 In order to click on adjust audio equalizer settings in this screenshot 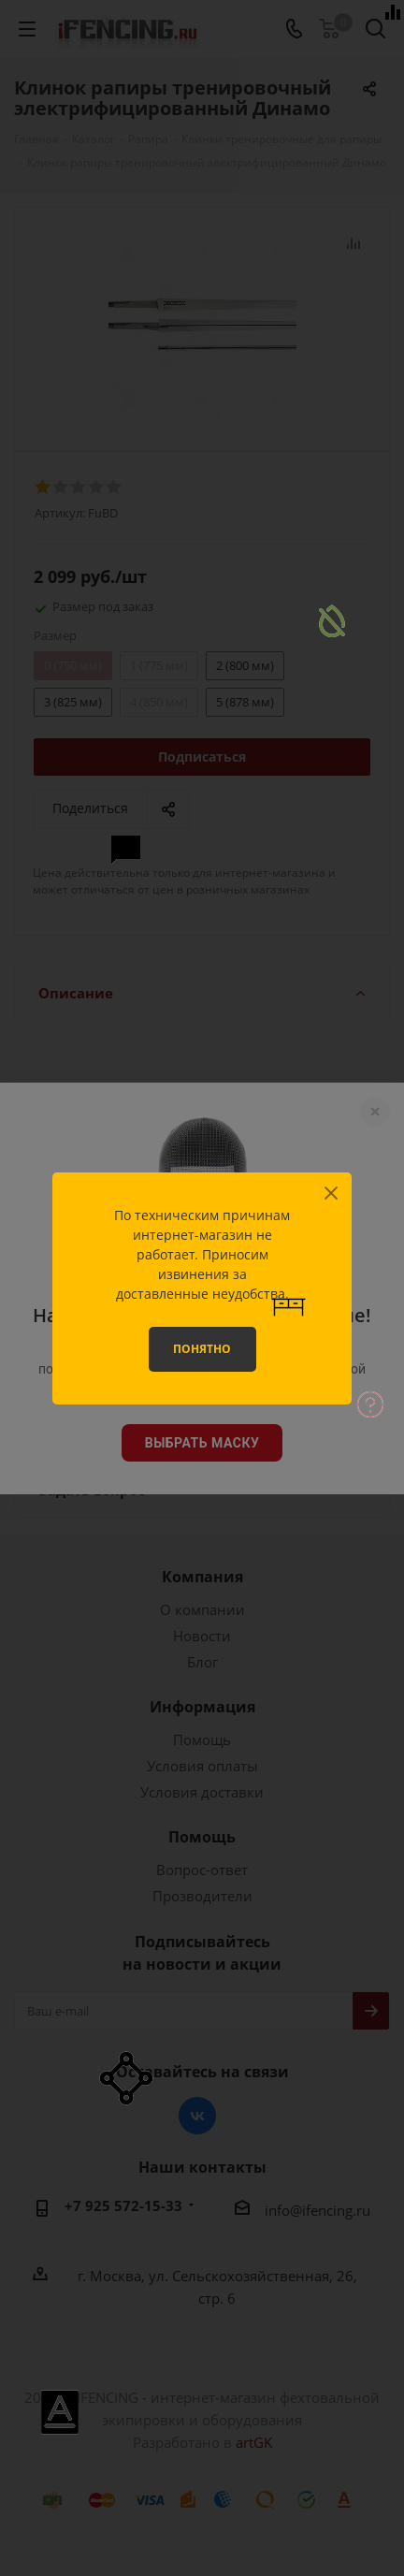, I will do `click(393, 12)`.